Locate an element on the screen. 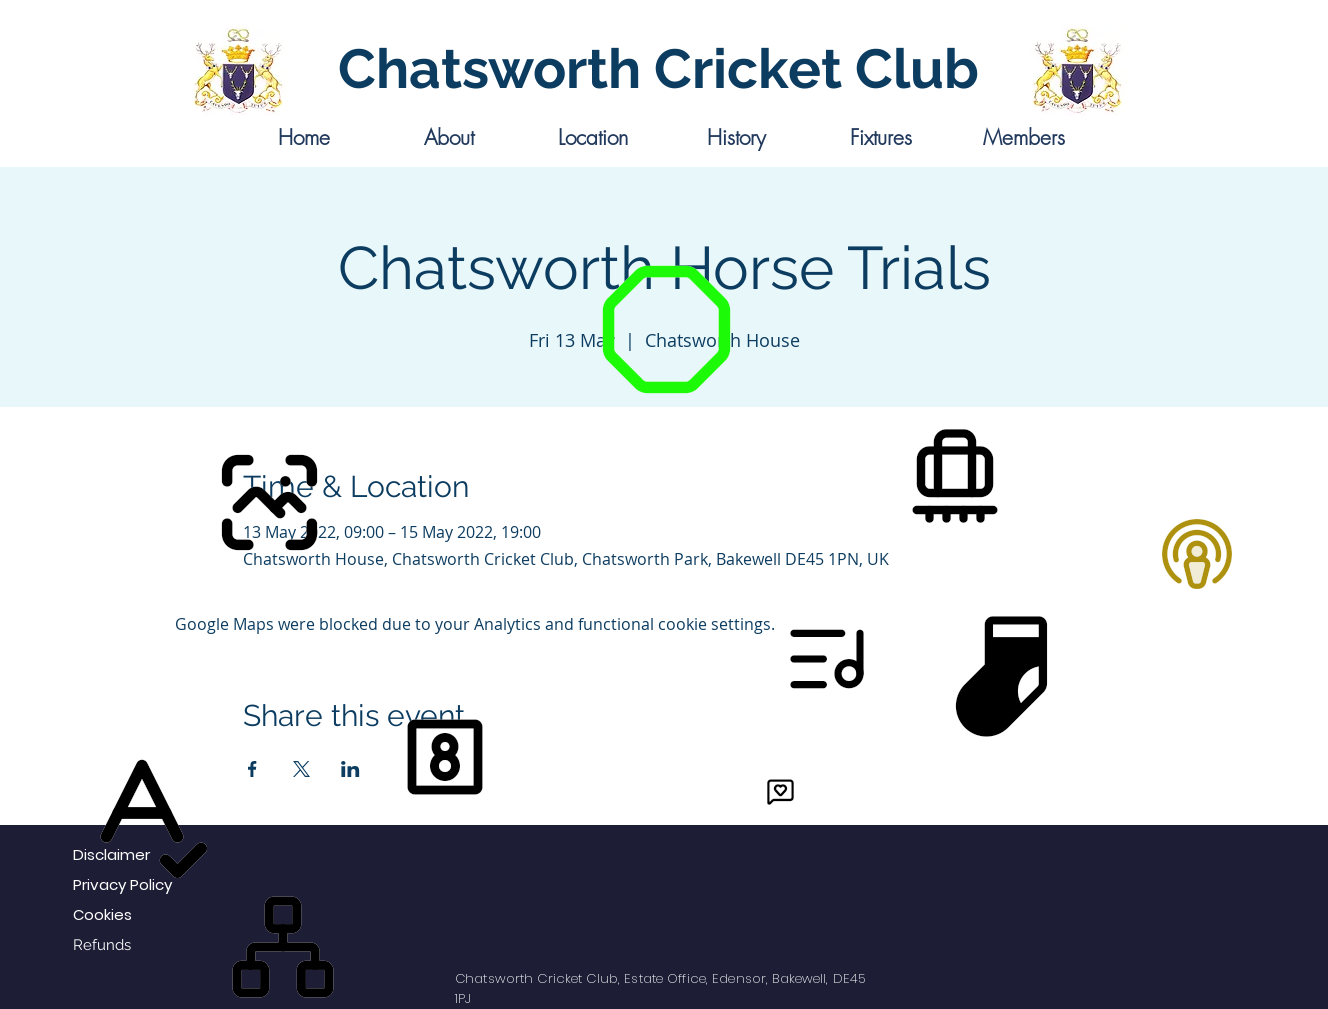 The width and height of the screenshot is (1328, 1009). view music playlist is located at coordinates (827, 659).